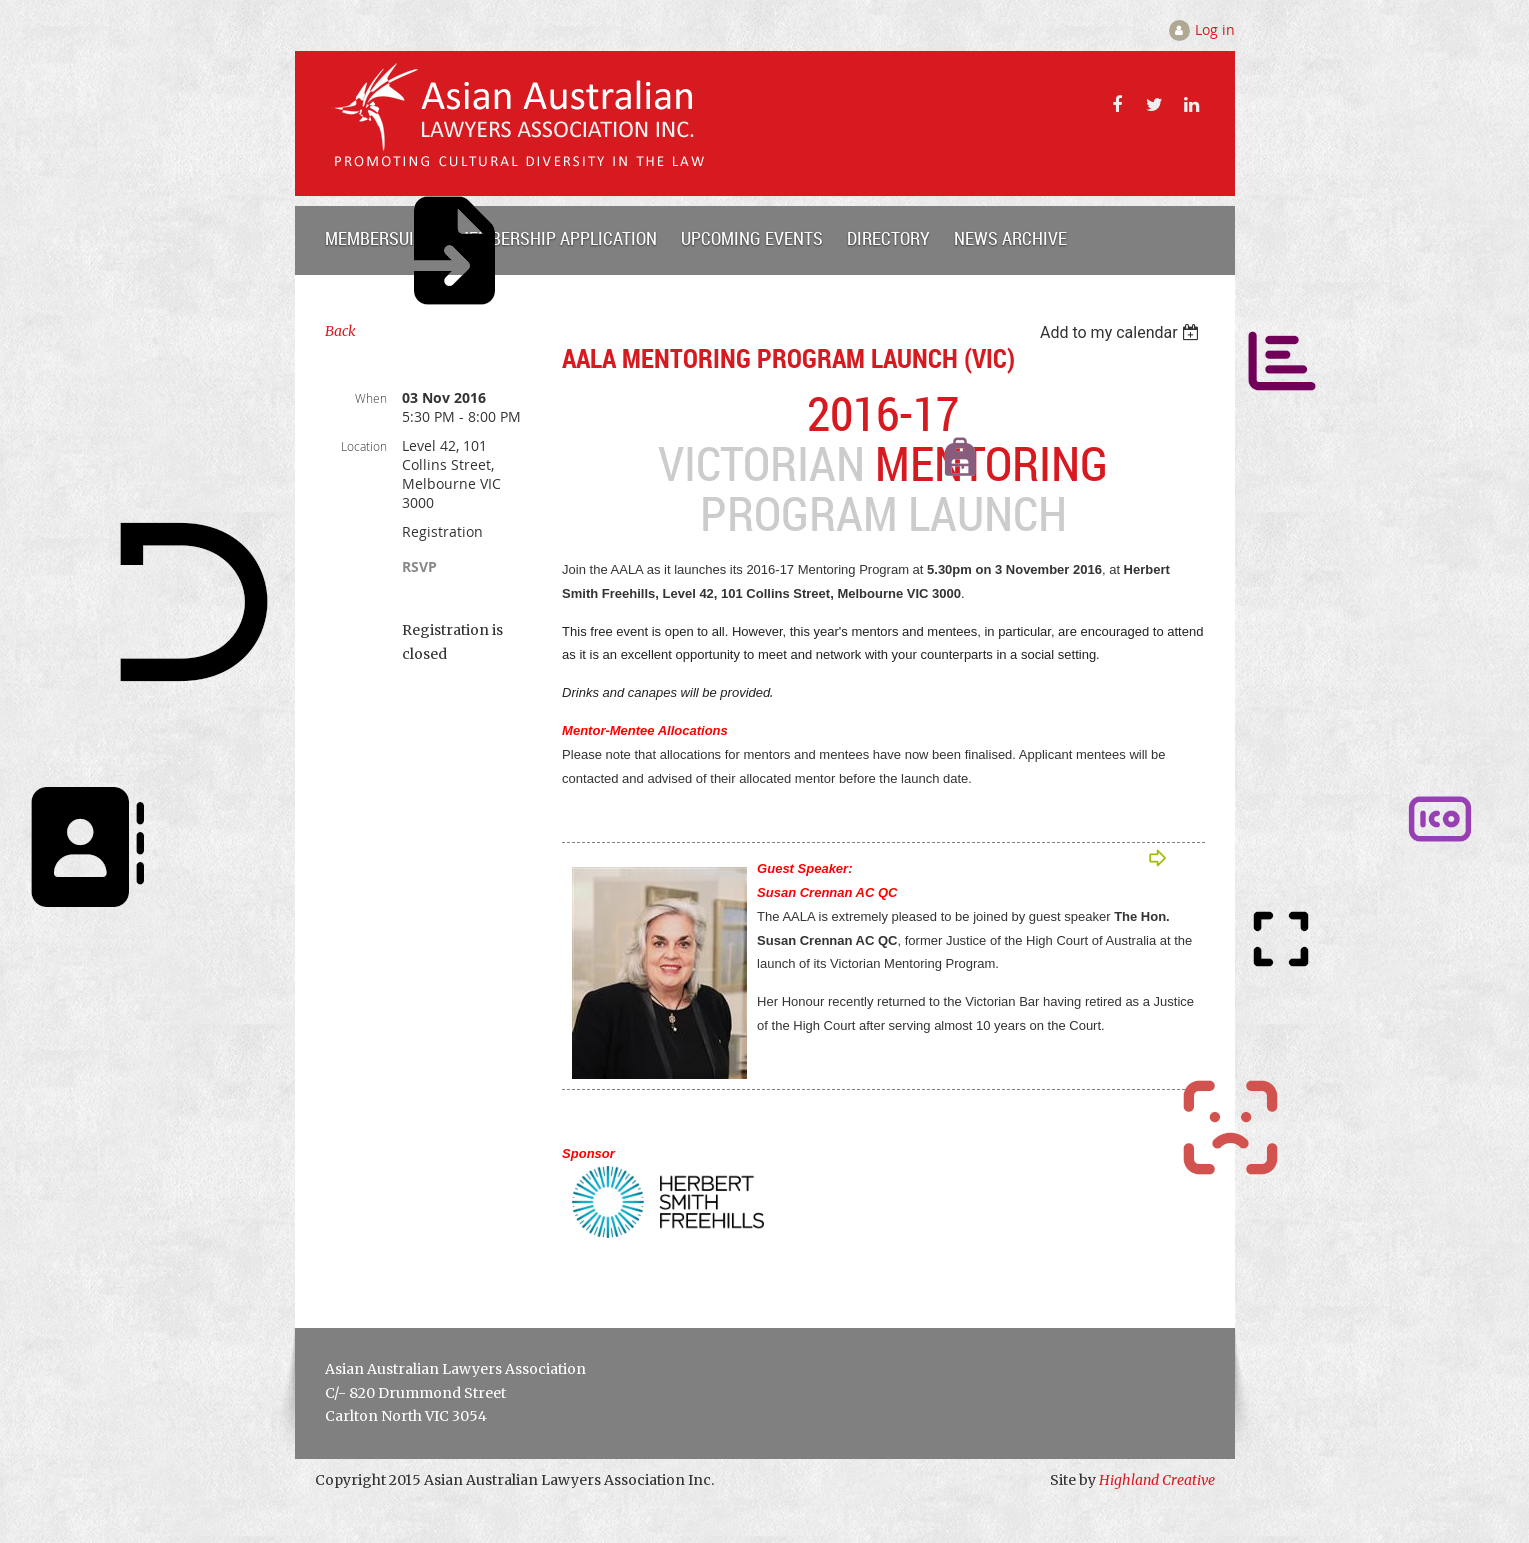  I want to click on access your inventory or storage, so click(960, 458).